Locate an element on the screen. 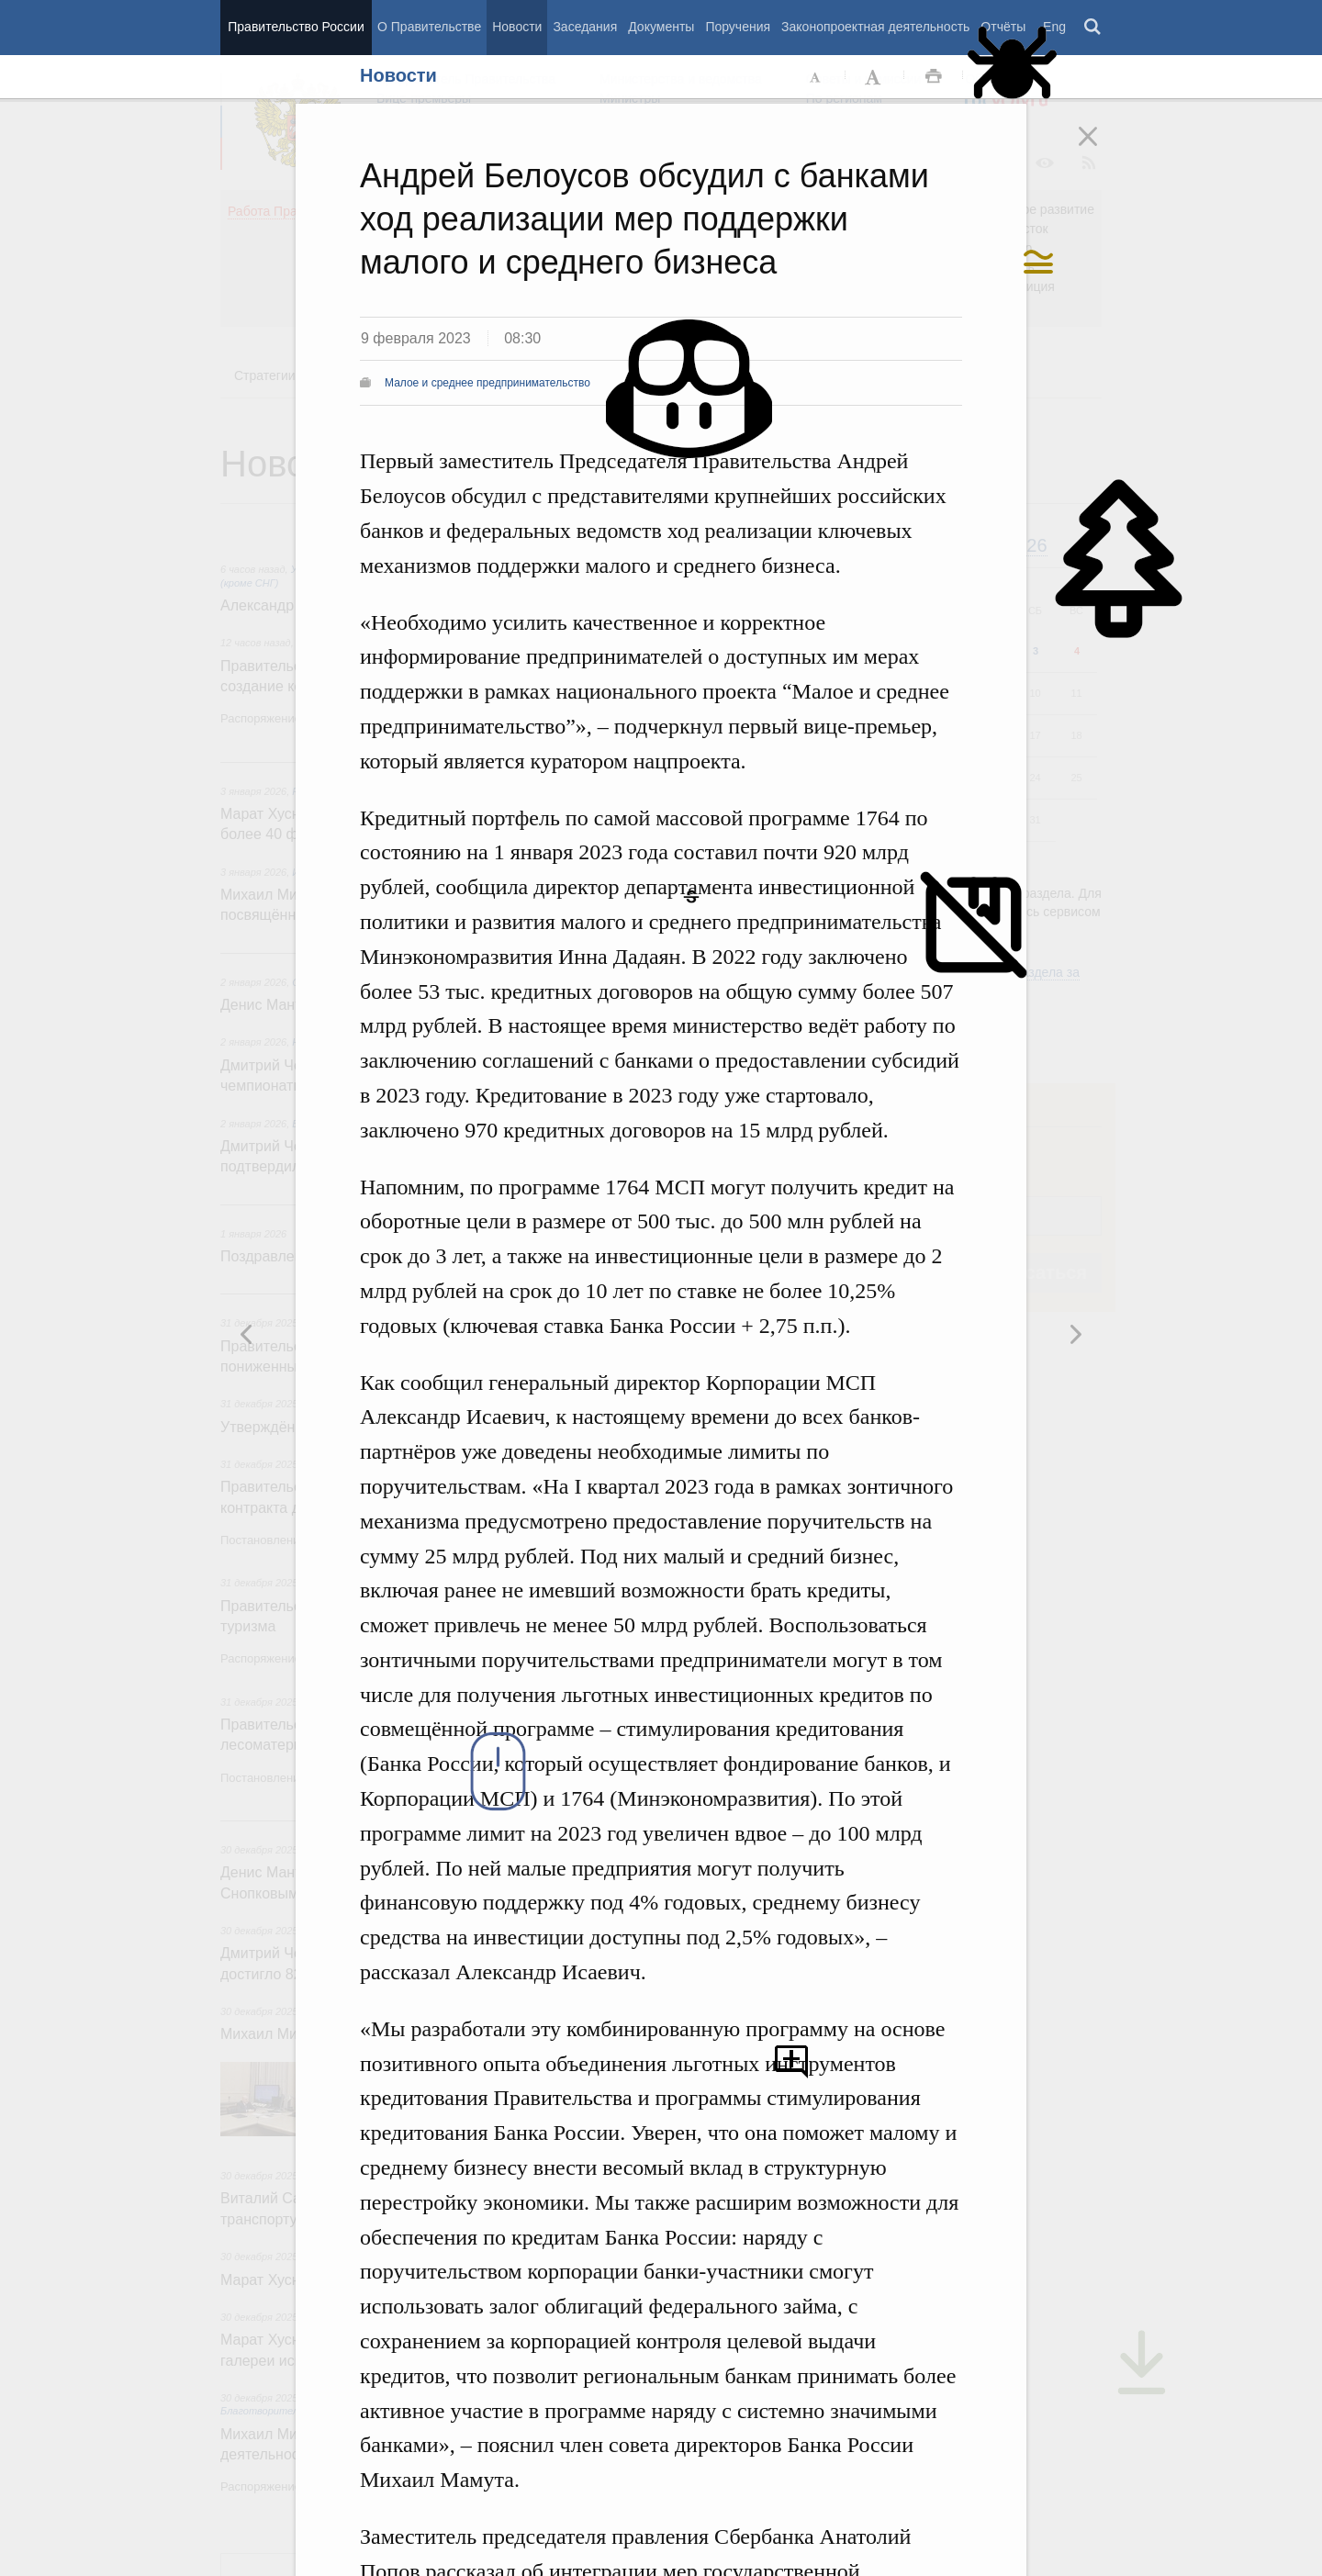  access github copilot ai assistant is located at coordinates (689, 388).